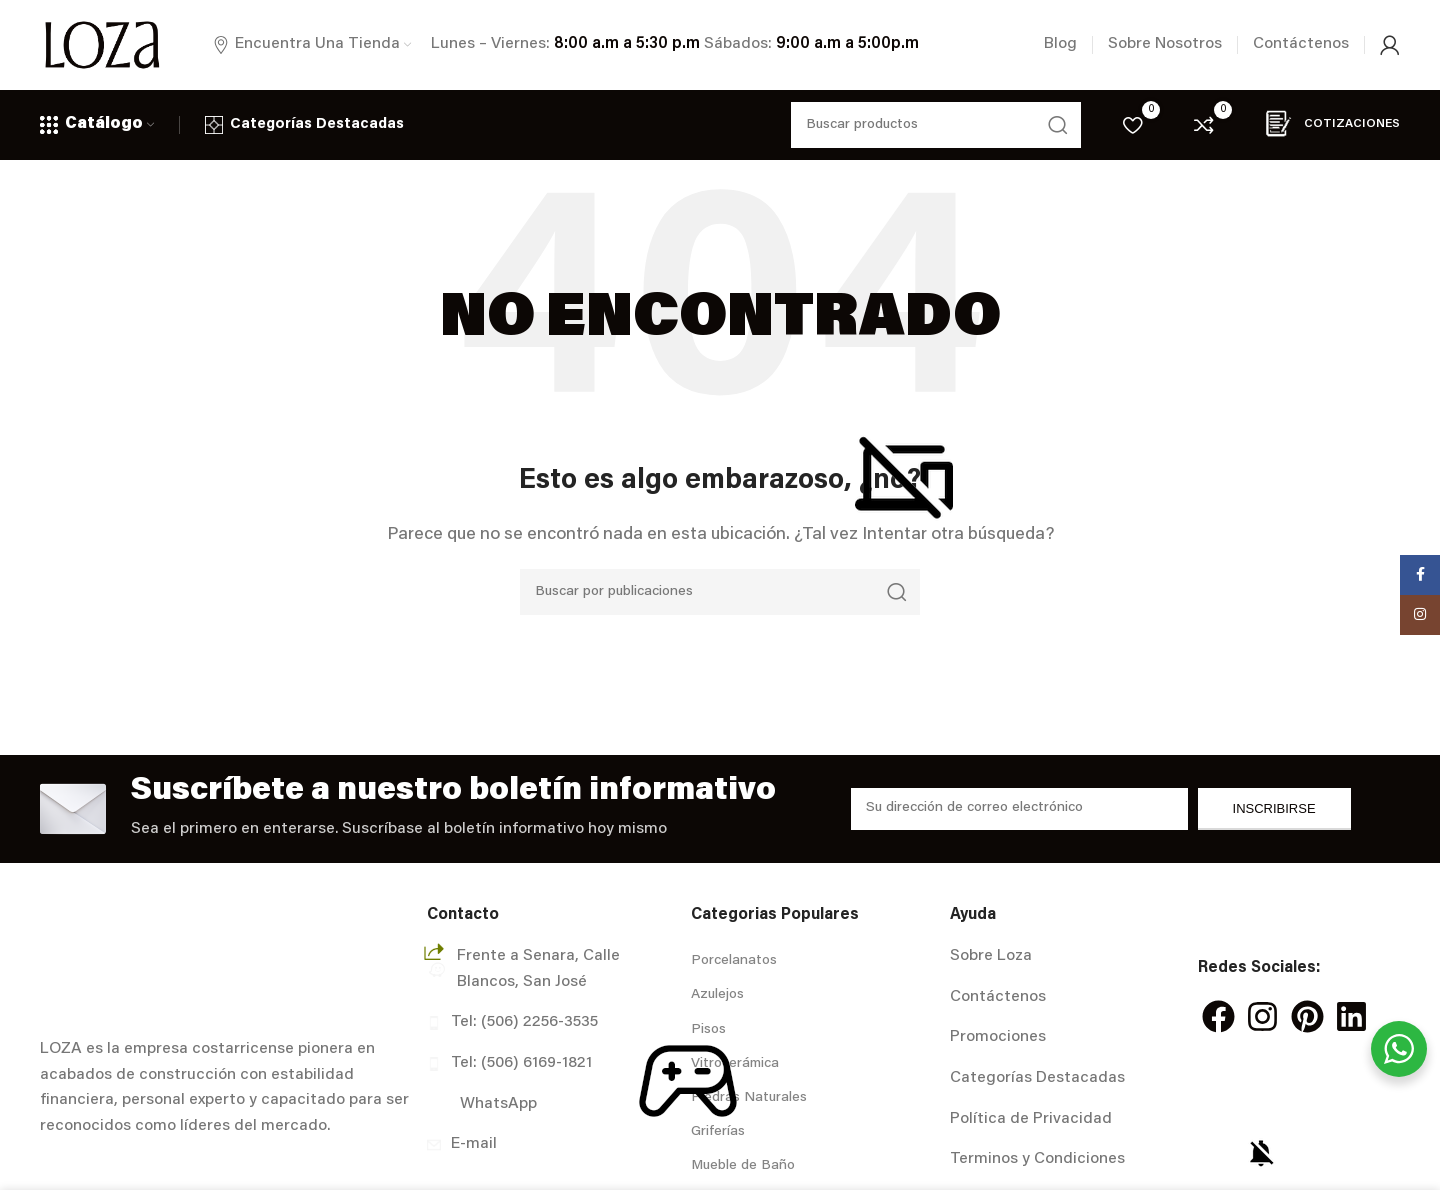 This screenshot has width=1440, height=1190. What do you see at coordinates (904, 478) in the screenshot?
I see `device link disconnected or unavailable` at bounding box center [904, 478].